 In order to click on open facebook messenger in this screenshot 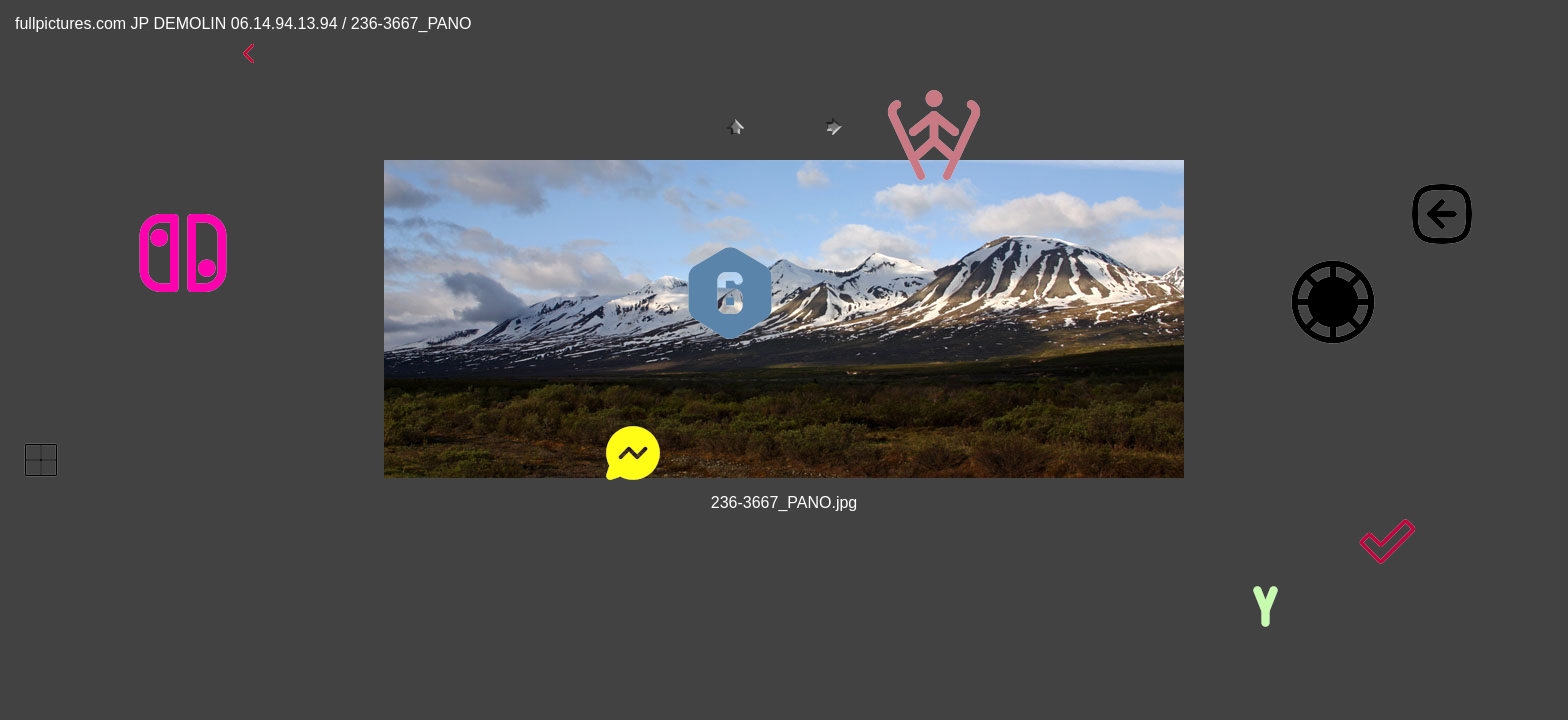, I will do `click(633, 453)`.